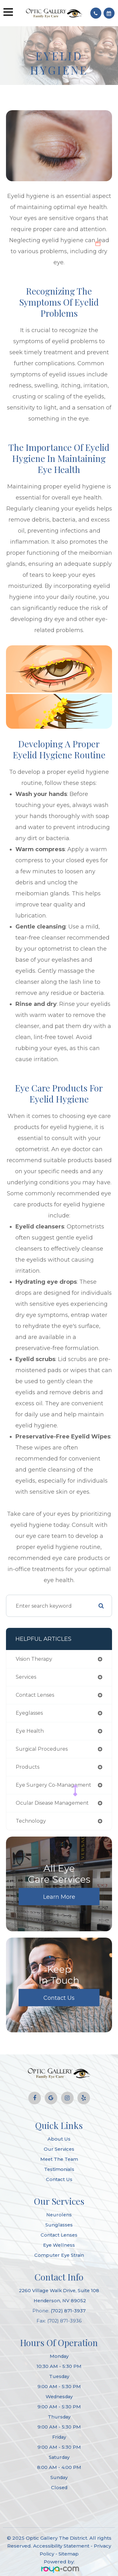 The height and width of the screenshot is (2576, 118). Describe the element at coordinates (98, 244) in the screenshot. I see `open in browser window` at that location.